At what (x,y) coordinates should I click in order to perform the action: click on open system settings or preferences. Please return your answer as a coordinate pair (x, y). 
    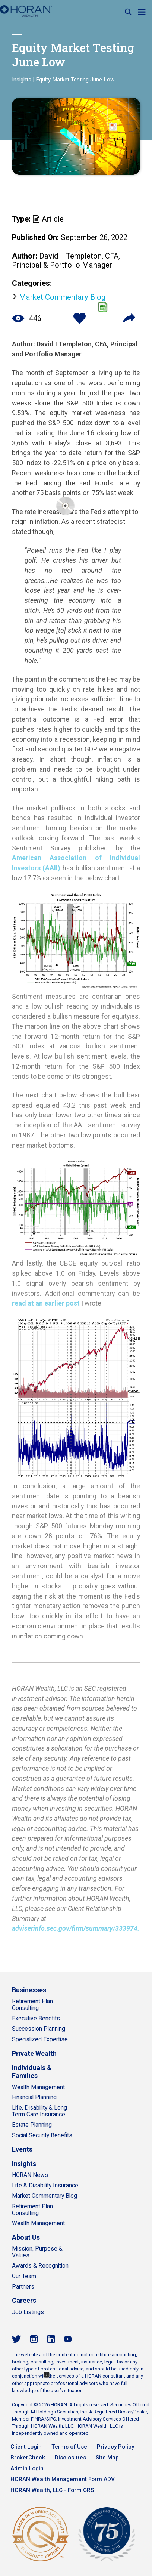
    Looking at the image, I should click on (113, 127).